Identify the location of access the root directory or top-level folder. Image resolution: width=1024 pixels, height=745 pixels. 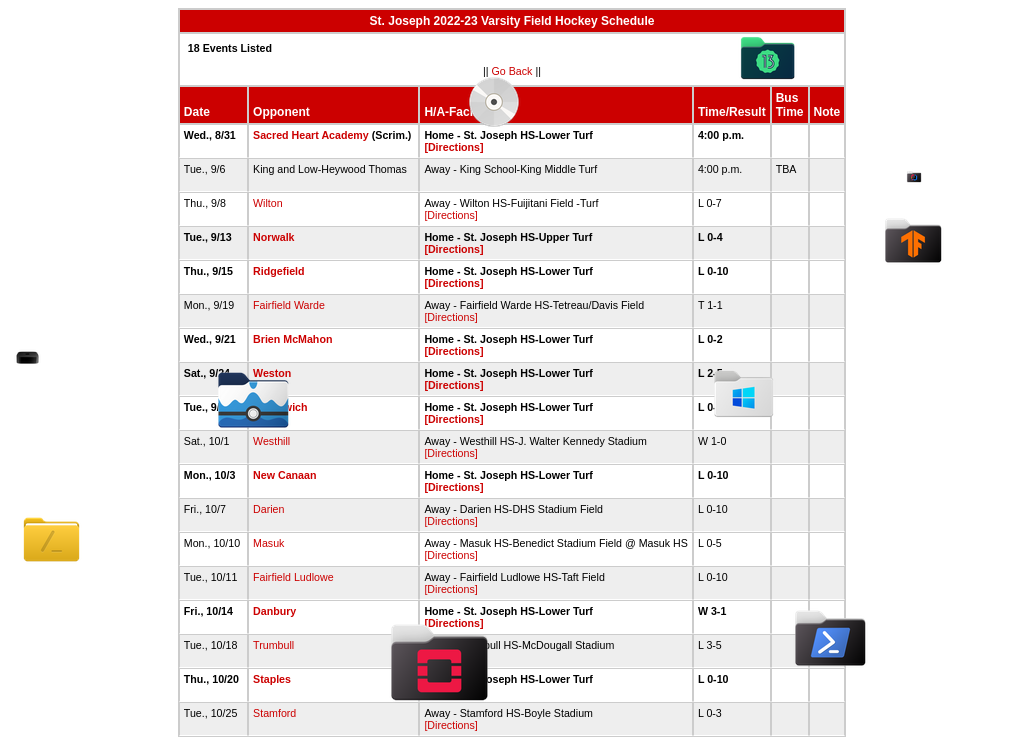
(51, 539).